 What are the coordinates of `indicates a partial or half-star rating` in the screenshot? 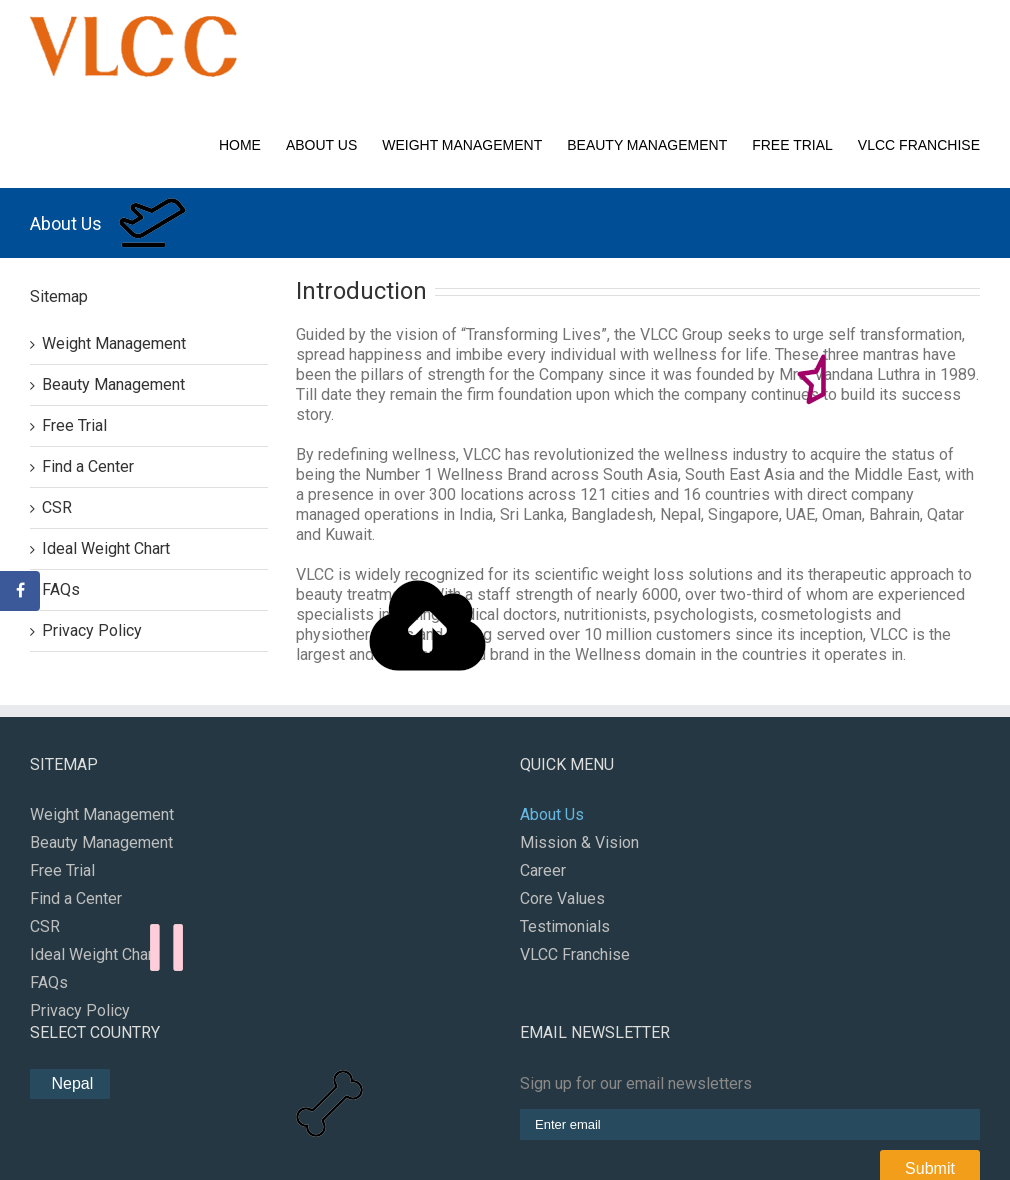 It's located at (823, 380).